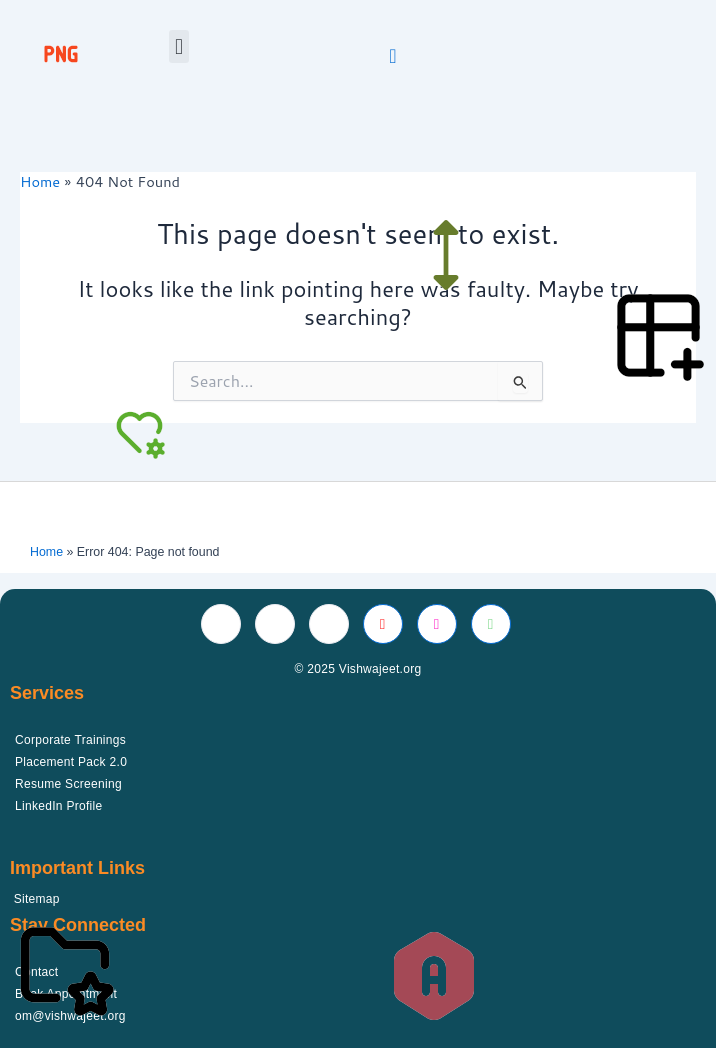 This screenshot has height=1048, width=716. What do you see at coordinates (658, 335) in the screenshot?
I see `add a new table or spreadsheet` at bounding box center [658, 335].